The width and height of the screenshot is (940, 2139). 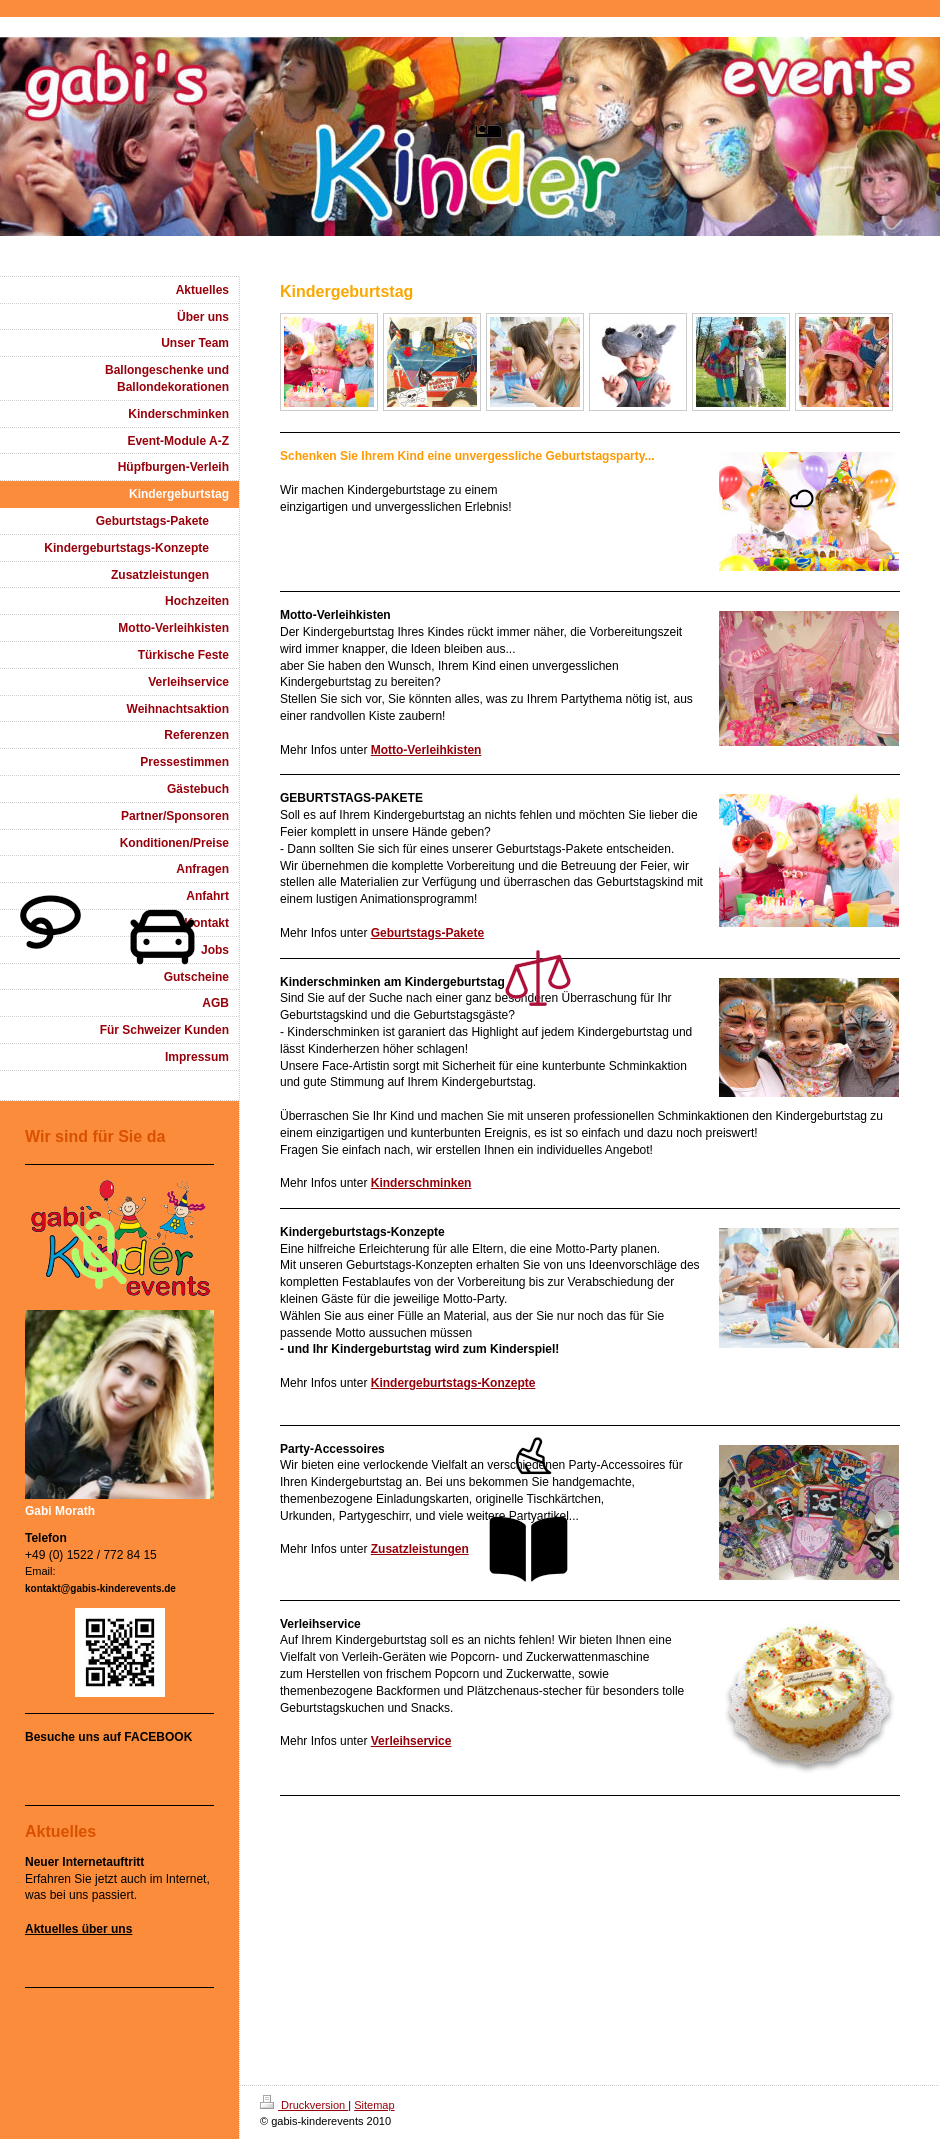 What do you see at coordinates (488, 131) in the screenshot?
I see `select a lie-flat or suite seat option` at bounding box center [488, 131].